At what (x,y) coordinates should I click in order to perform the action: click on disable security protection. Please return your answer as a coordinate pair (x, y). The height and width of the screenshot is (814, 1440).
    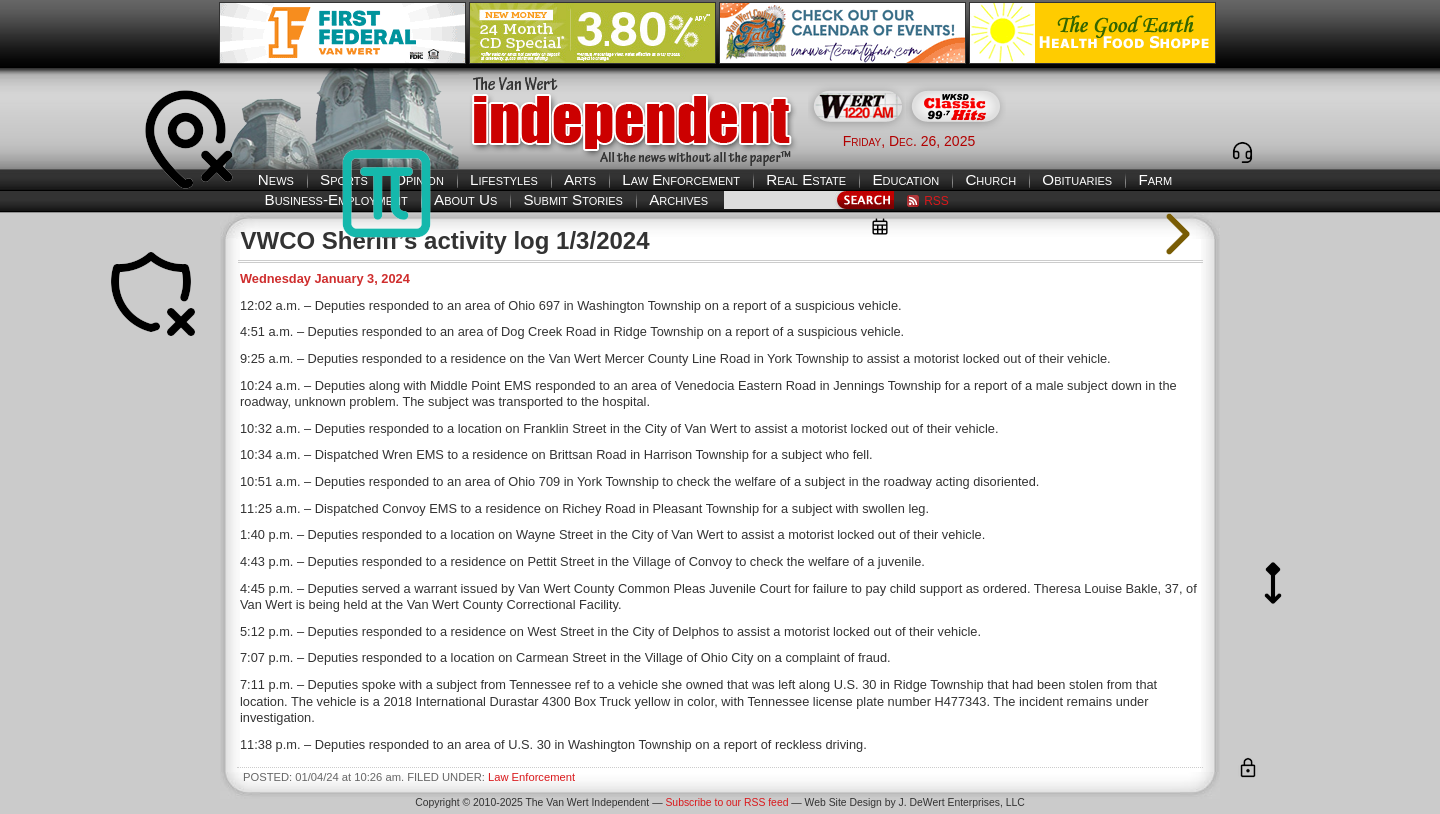
    Looking at the image, I should click on (151, 292).